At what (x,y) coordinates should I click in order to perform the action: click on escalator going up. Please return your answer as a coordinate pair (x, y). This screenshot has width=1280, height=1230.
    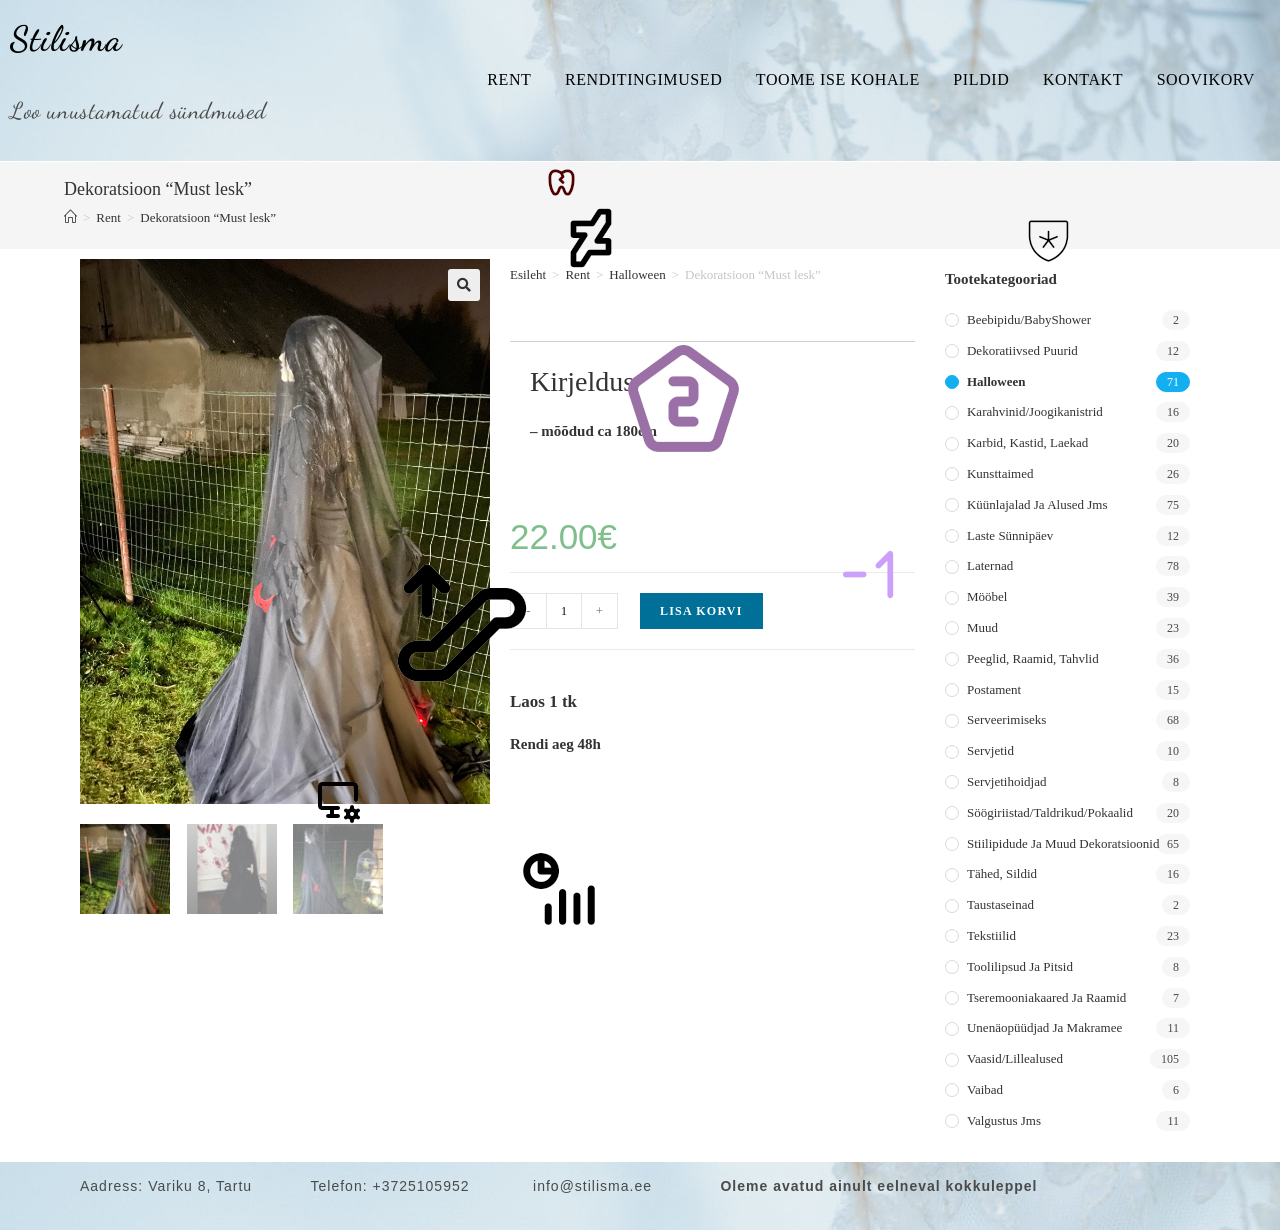
    Looking at the image, I should click on (462, 623).